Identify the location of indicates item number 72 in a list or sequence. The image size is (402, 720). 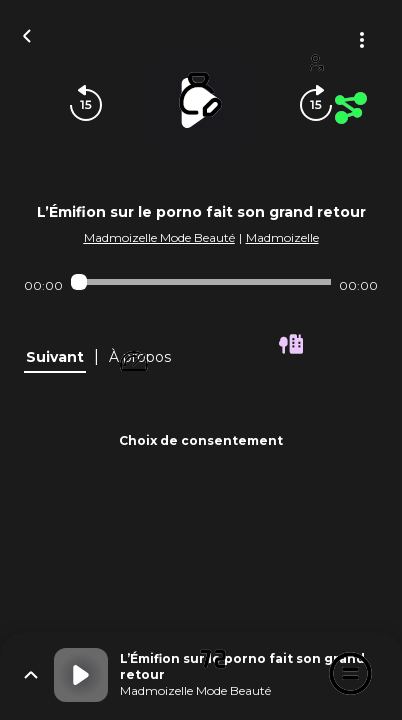
(213, 659).